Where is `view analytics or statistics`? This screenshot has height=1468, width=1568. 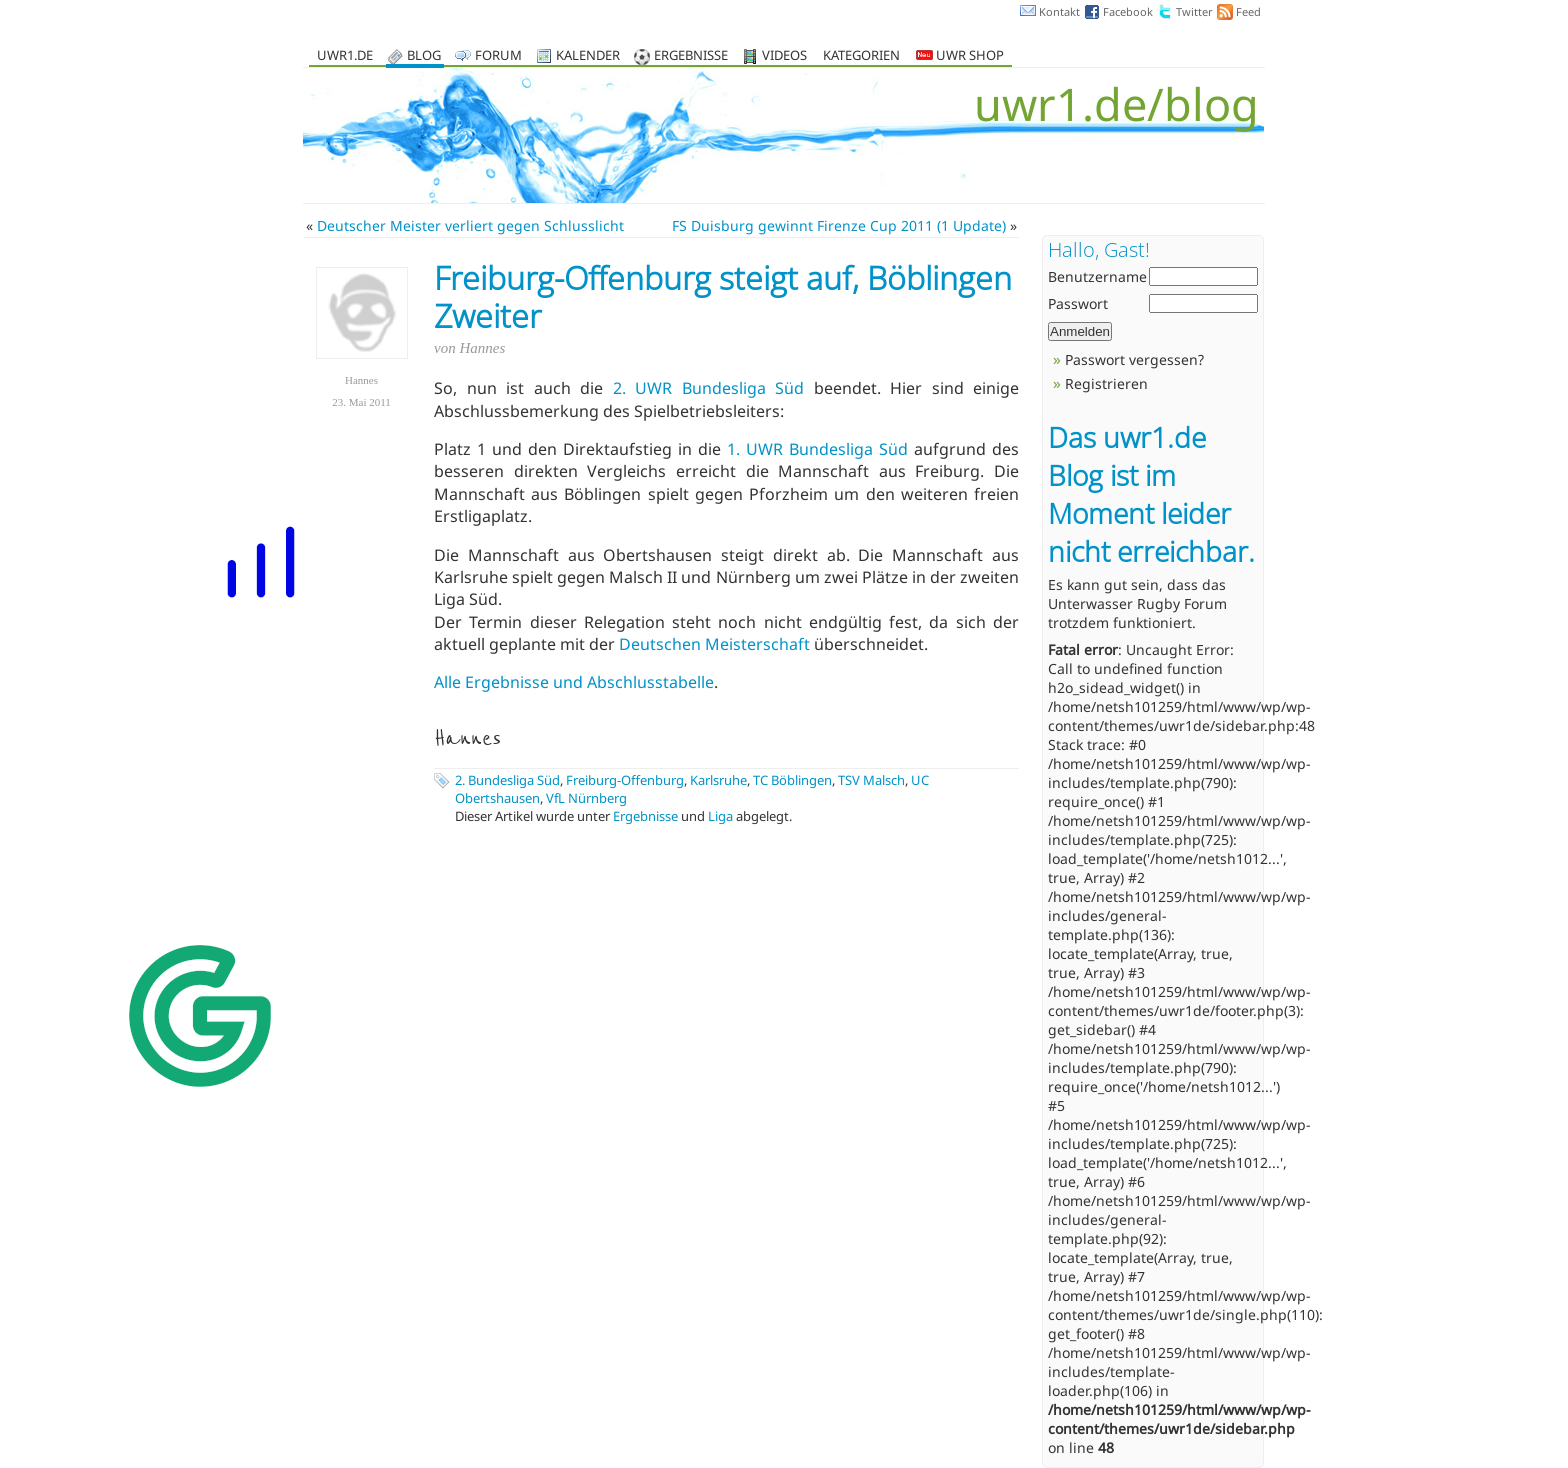 view analytics or statistics is located at coordinates (261, 560).